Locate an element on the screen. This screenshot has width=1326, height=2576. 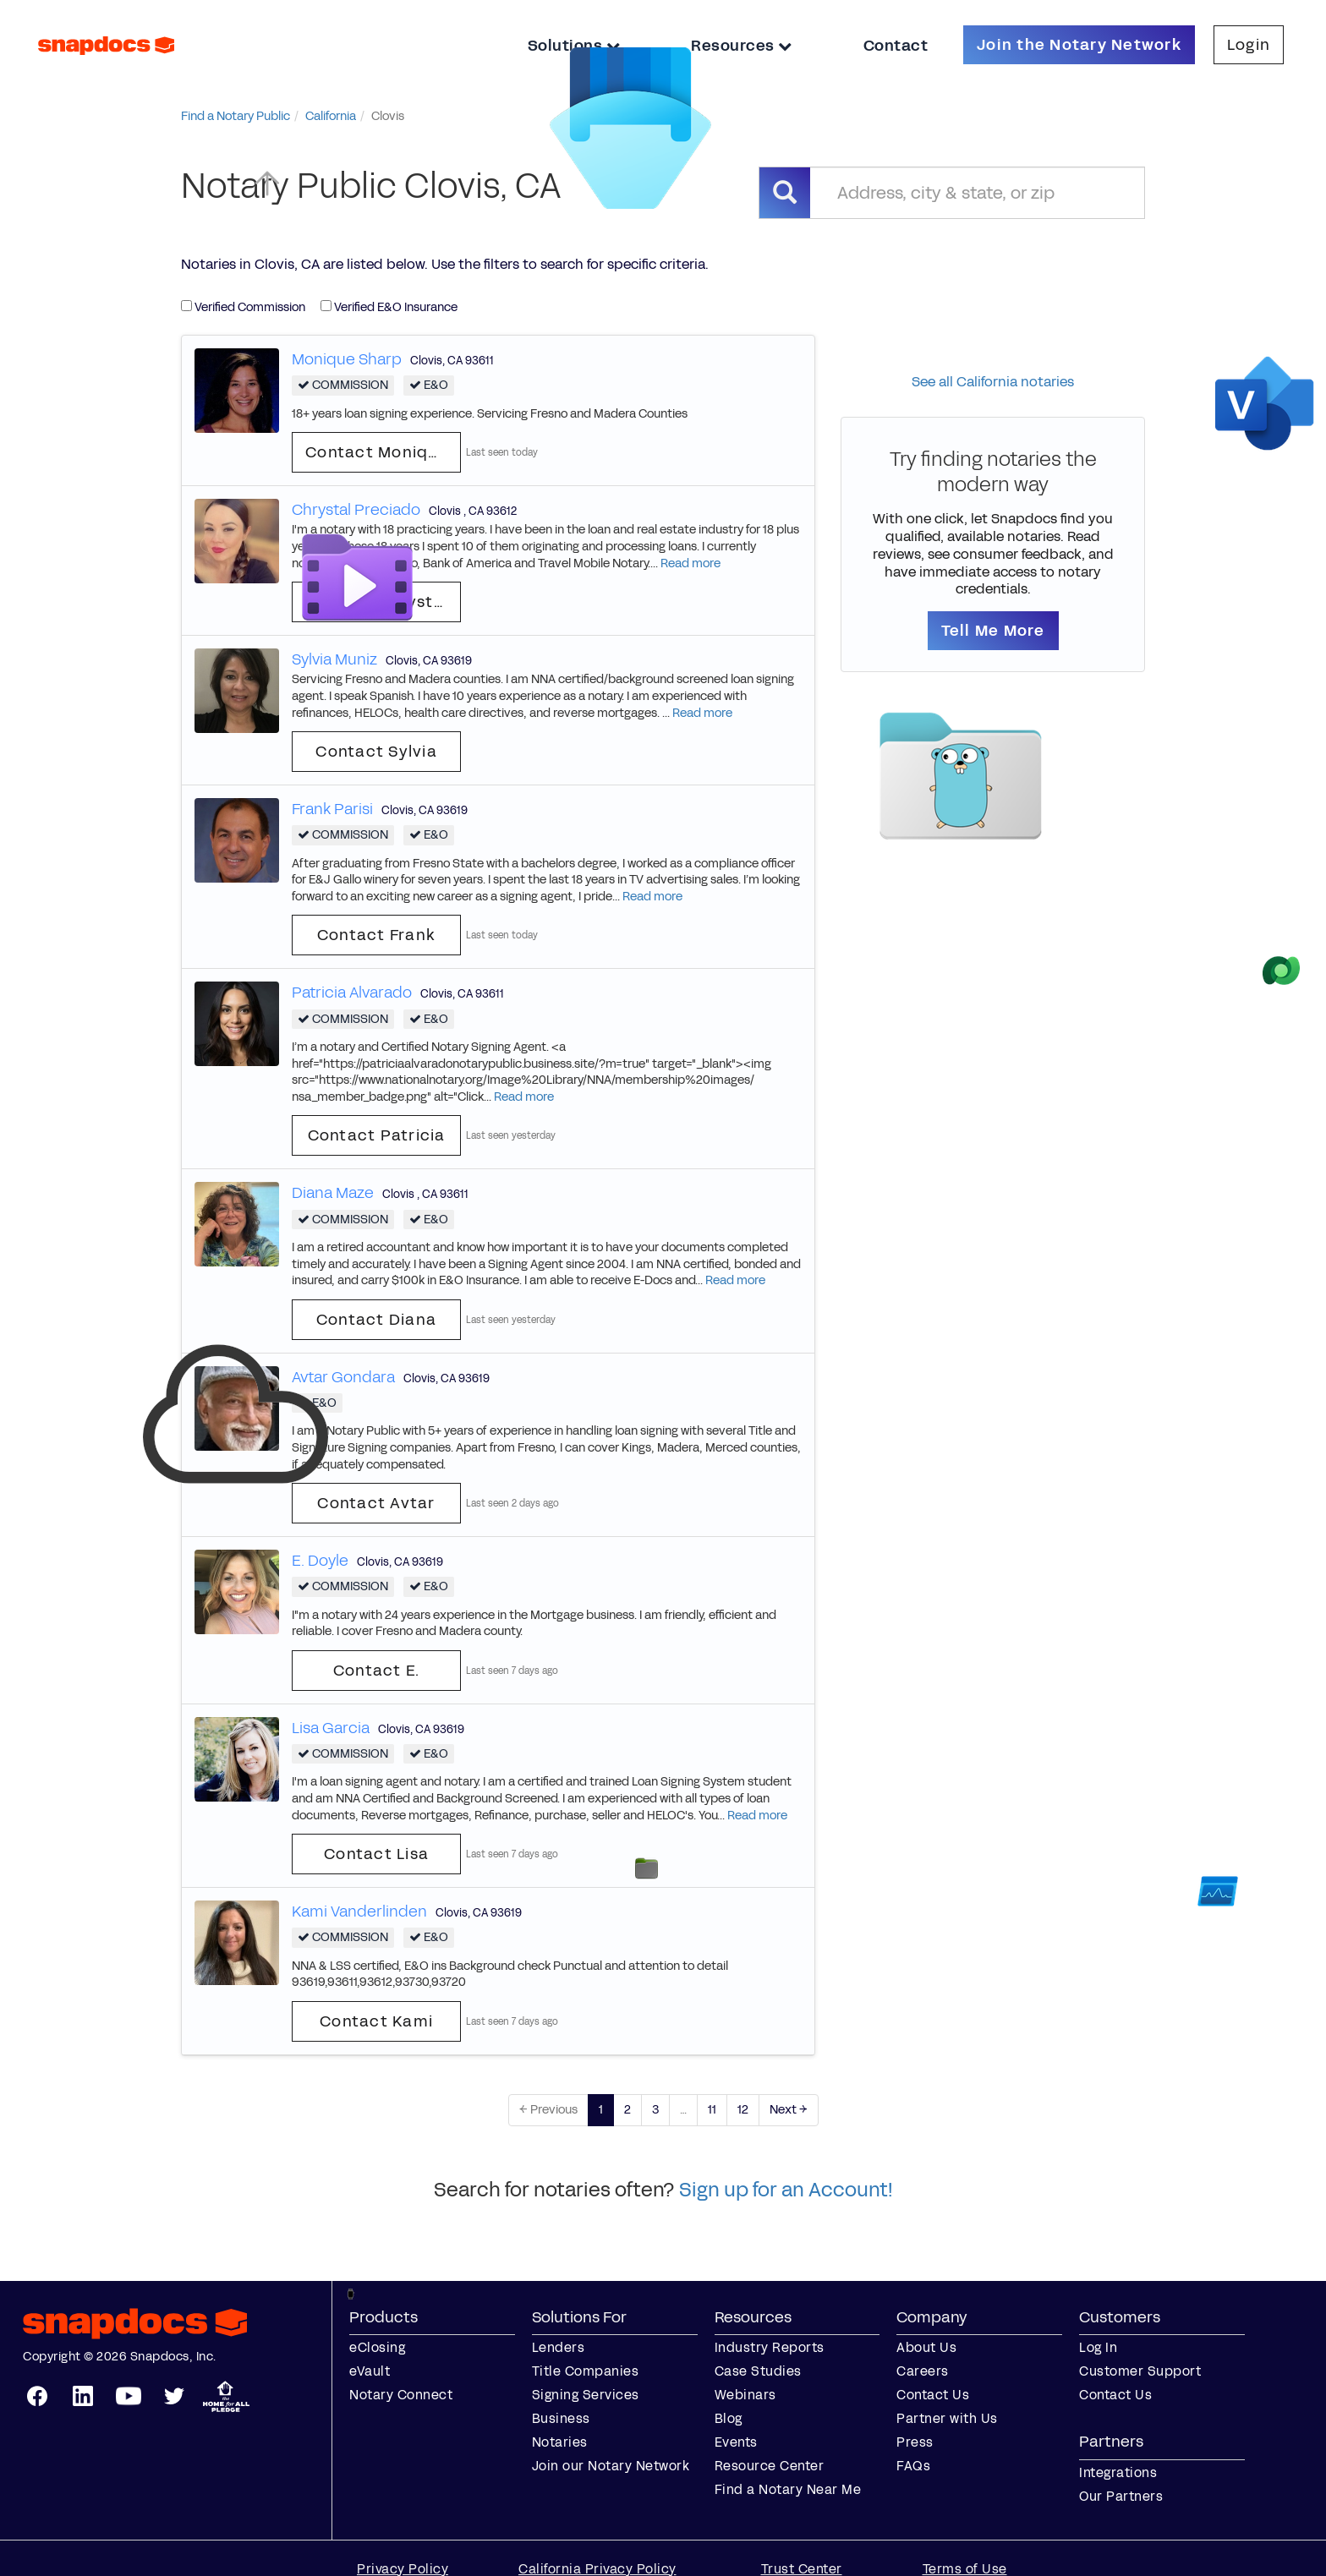
open folder containing Go programming files is located at coordinates (960, 780).